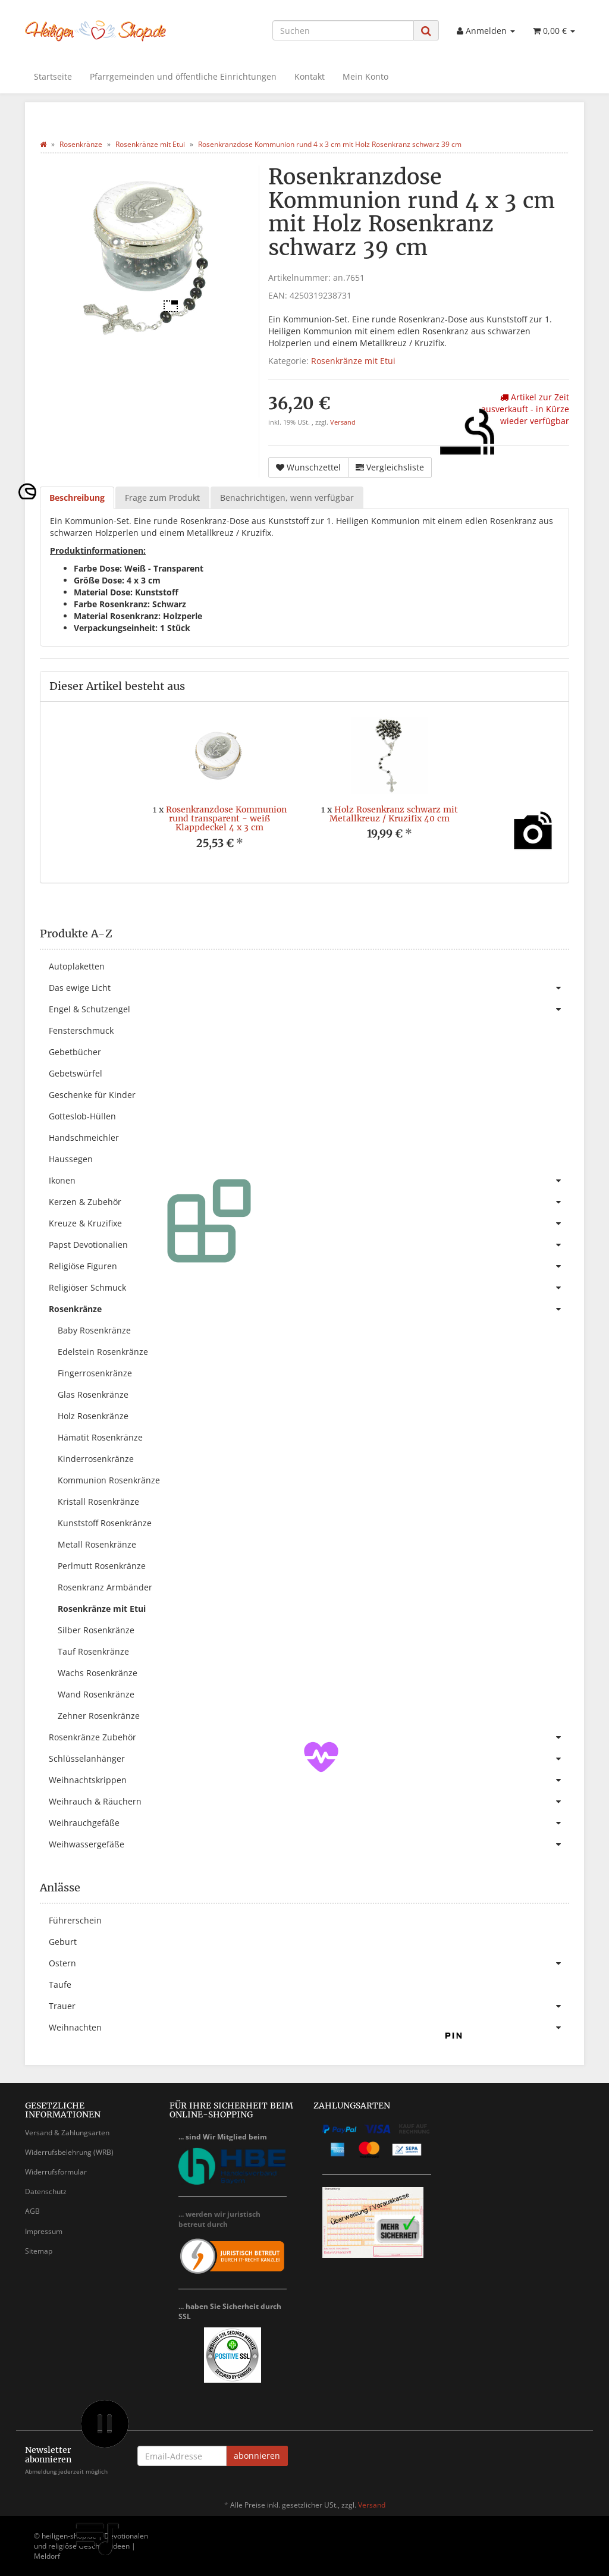 This screenshot has height=2576, width=609. Describe the element at coordinates (96, 2537) in the screenshot. I see `view music queue or playlist` at that location.